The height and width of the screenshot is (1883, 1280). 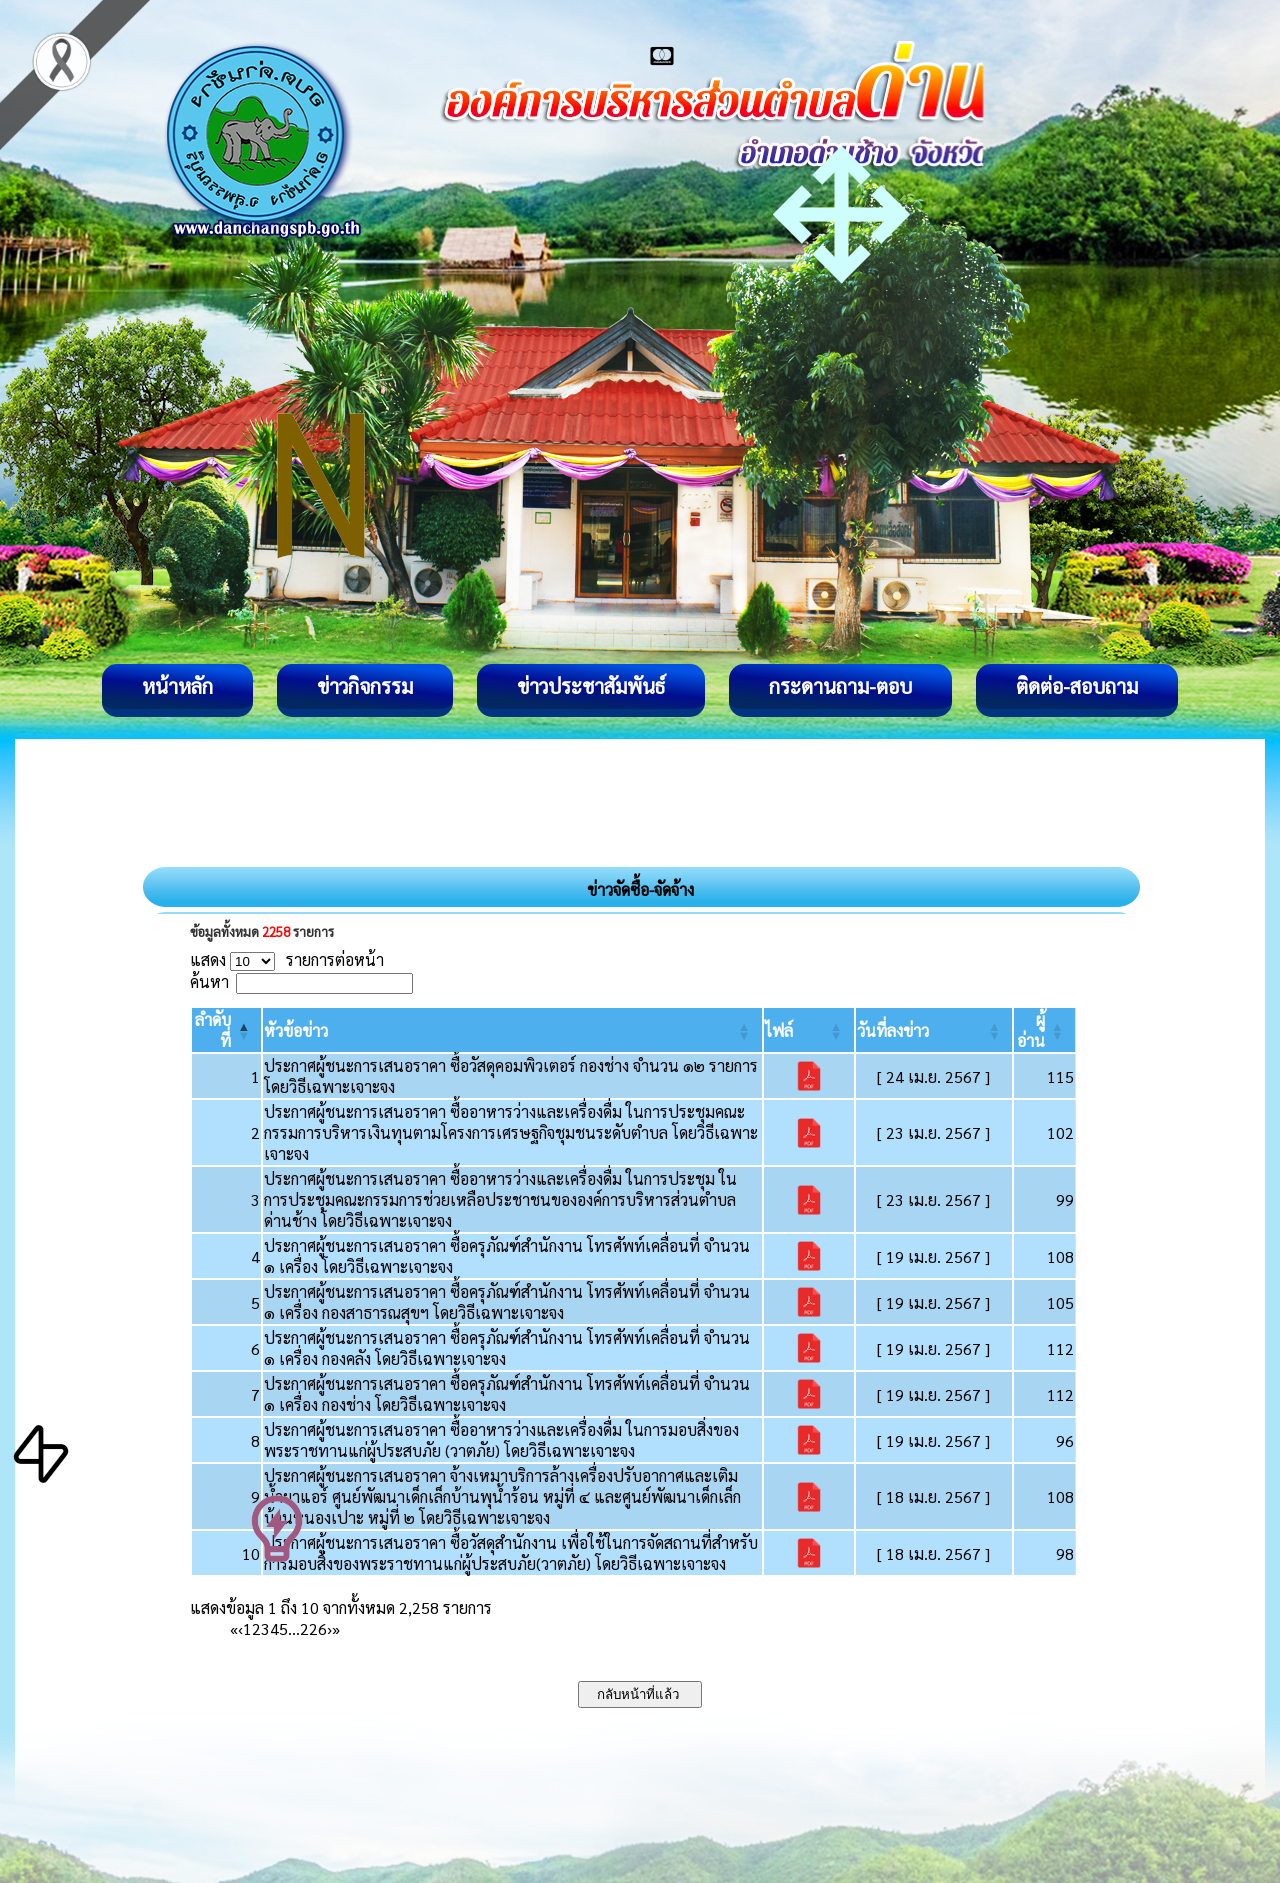 What do you see at coordinates (321, 486) in the screenshot?
I see `open Netflix app` at bounding box center [321, 486].